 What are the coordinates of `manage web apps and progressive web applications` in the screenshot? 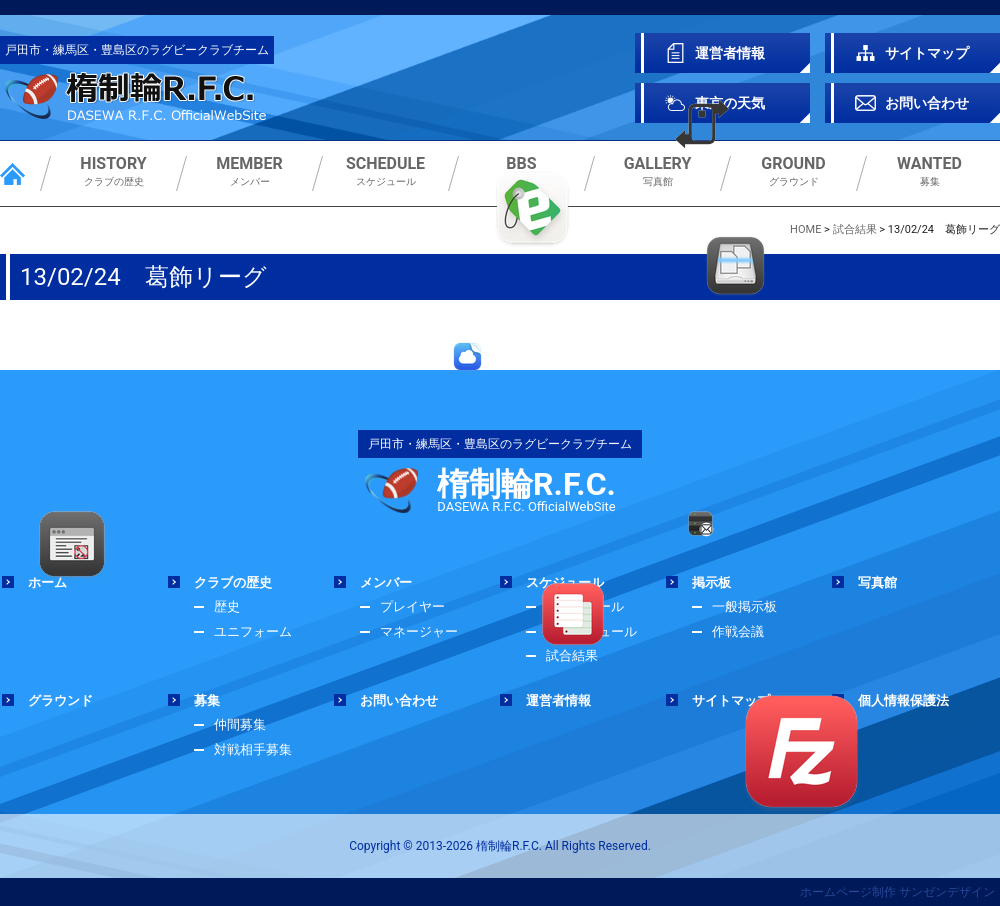 It's located at (467, 356).